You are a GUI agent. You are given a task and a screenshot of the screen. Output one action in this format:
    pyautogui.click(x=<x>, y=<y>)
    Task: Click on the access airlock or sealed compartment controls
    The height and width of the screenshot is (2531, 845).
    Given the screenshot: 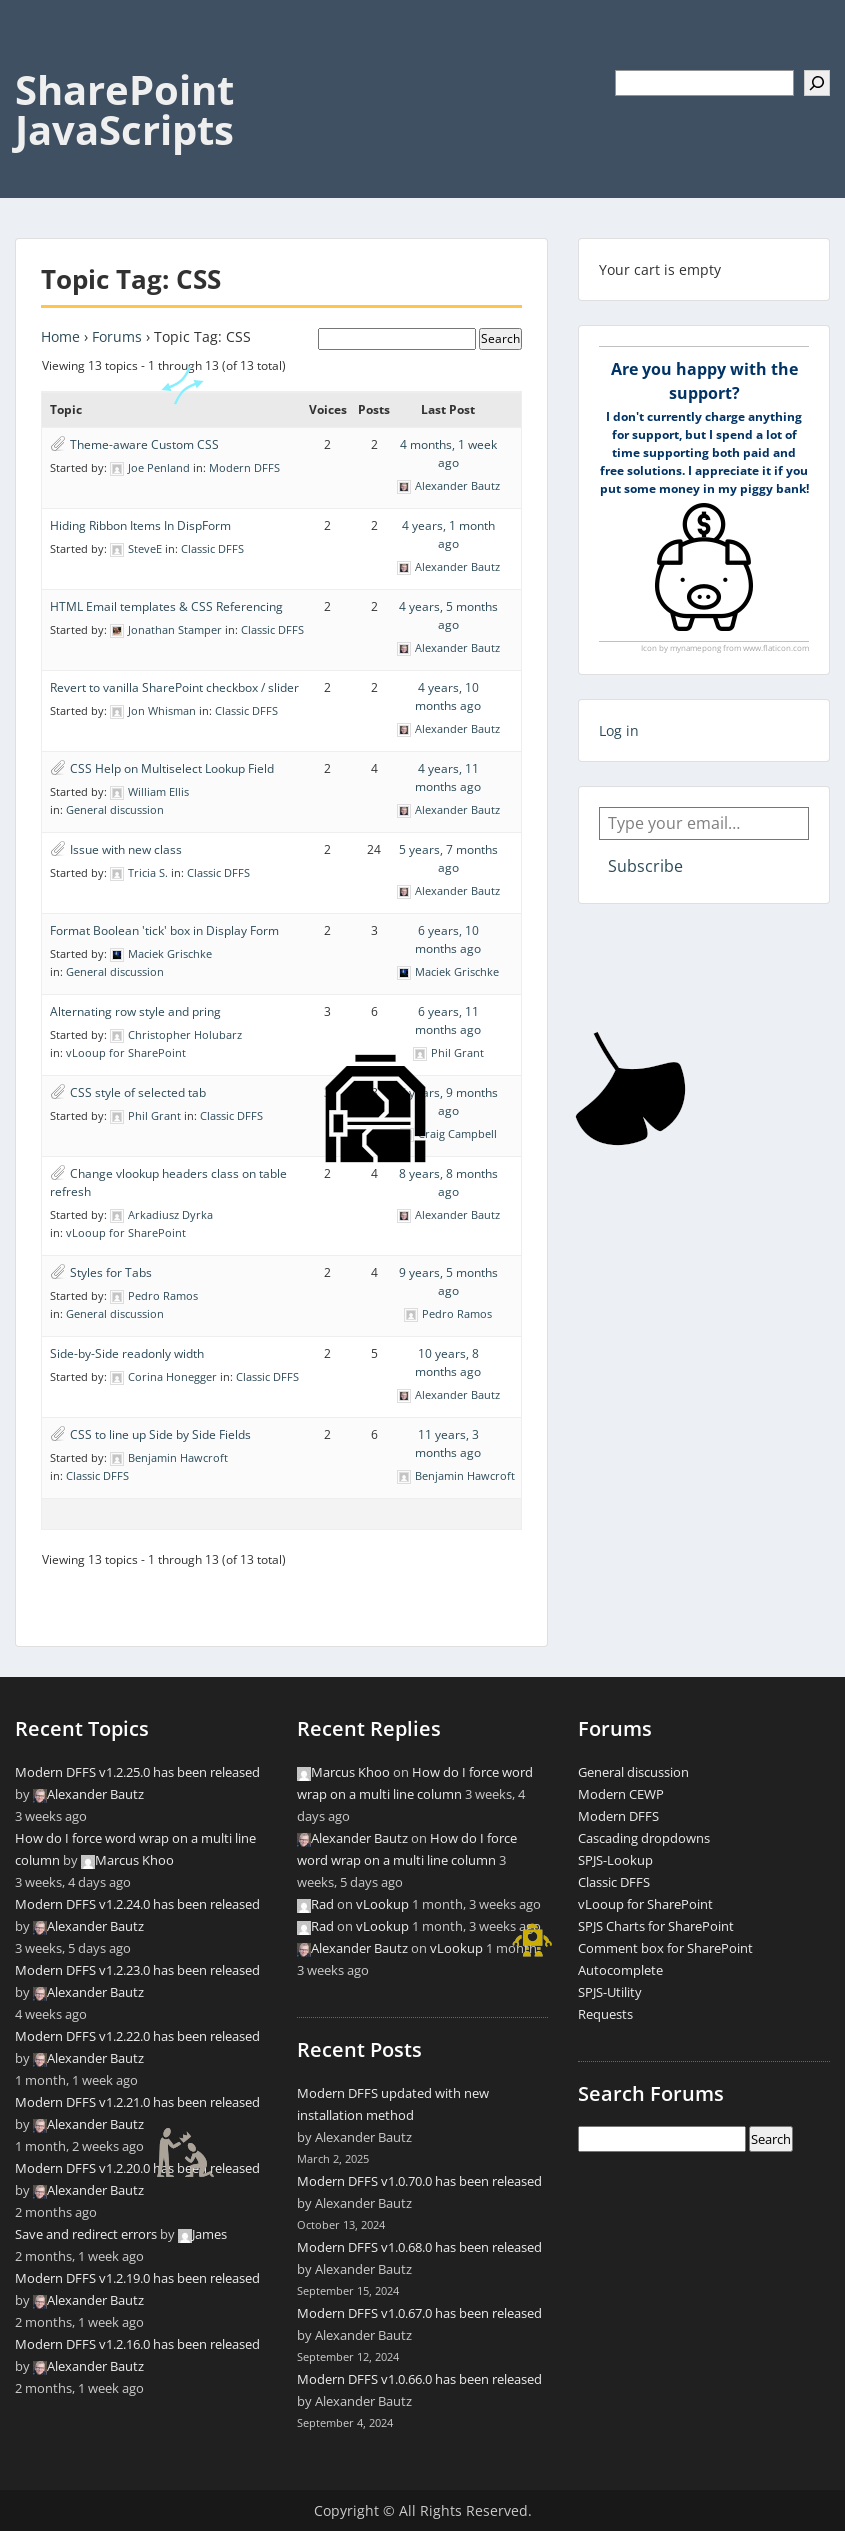 What is the action you would take?
    pyautogui.click(x=375, y=1108)
    